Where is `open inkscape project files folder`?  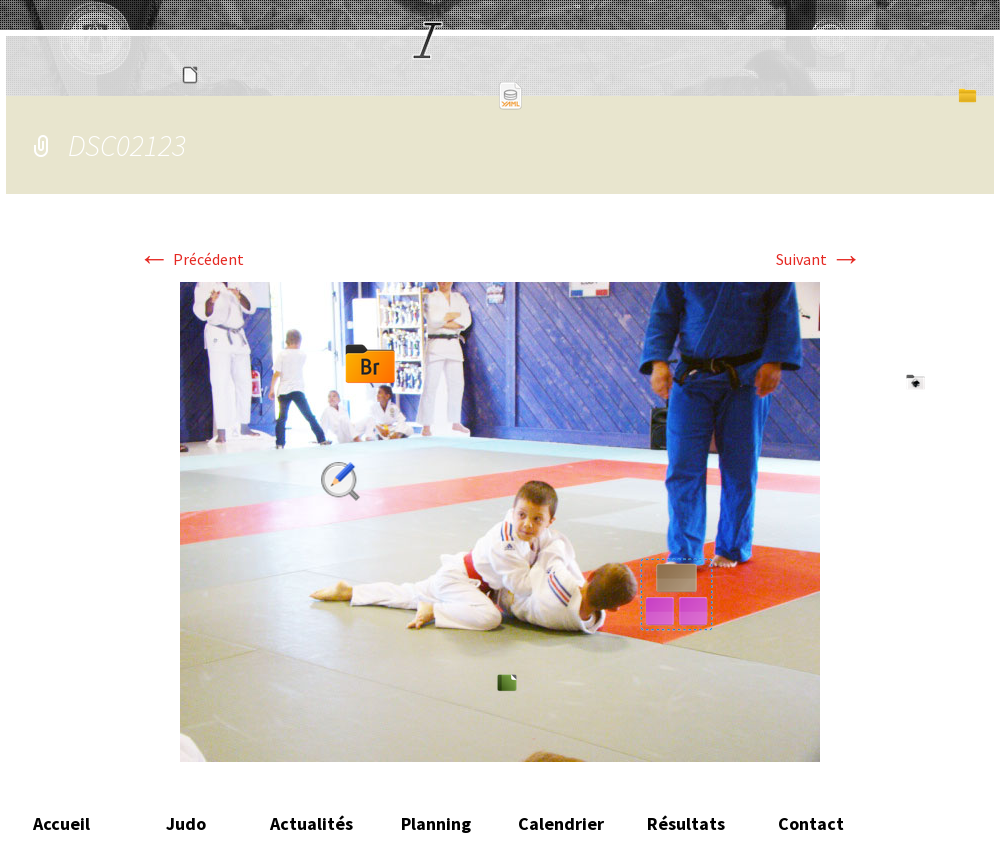
open inkscape project files folder is located at coordinates (915, 382).